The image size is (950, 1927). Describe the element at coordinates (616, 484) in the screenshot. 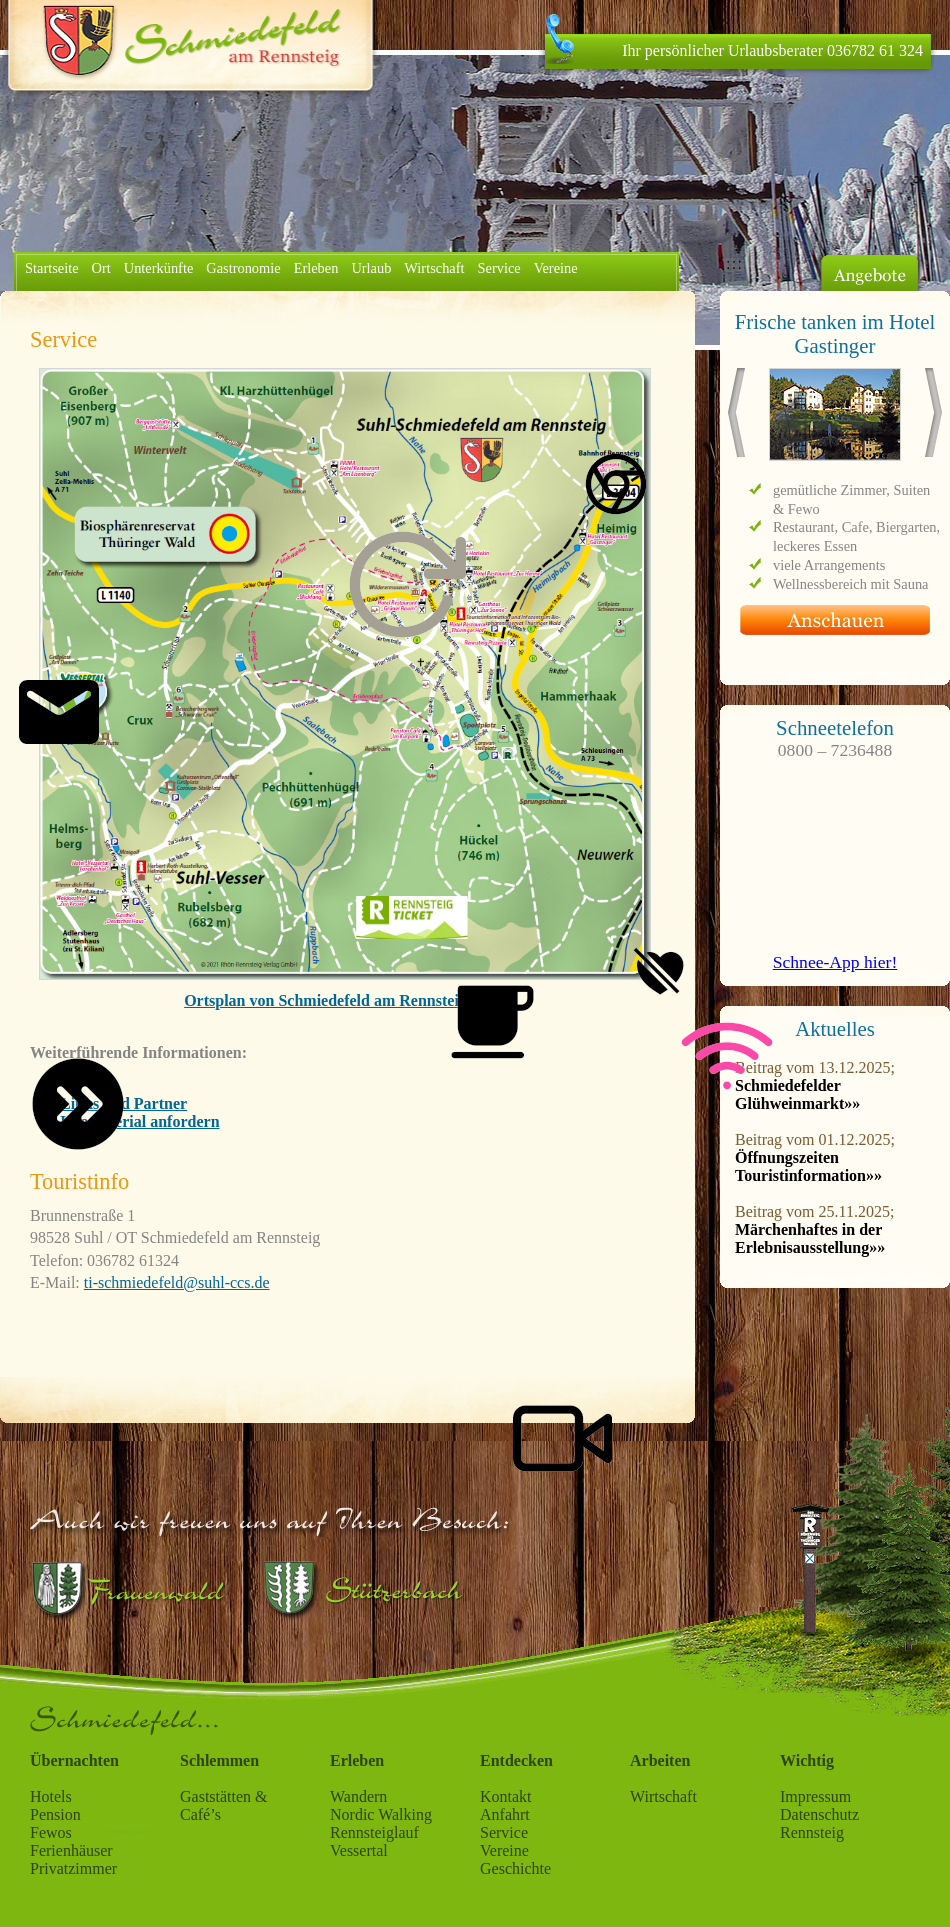

I see `open Google Chrome browser` at that location.